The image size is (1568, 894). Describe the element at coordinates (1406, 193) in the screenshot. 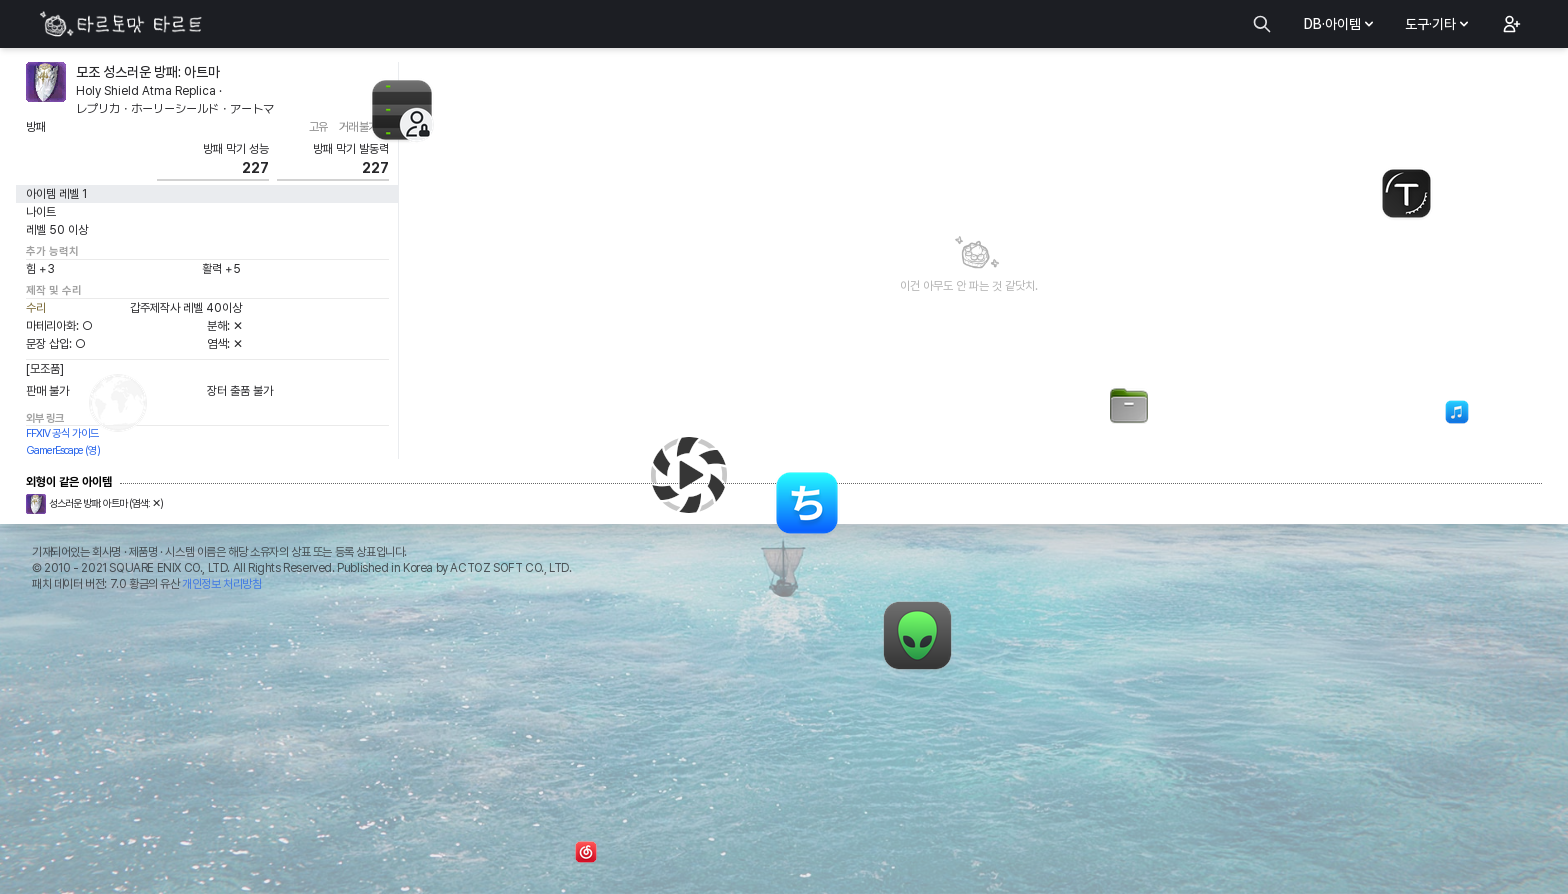

I see `launch the Thrive game launcher` at that location.